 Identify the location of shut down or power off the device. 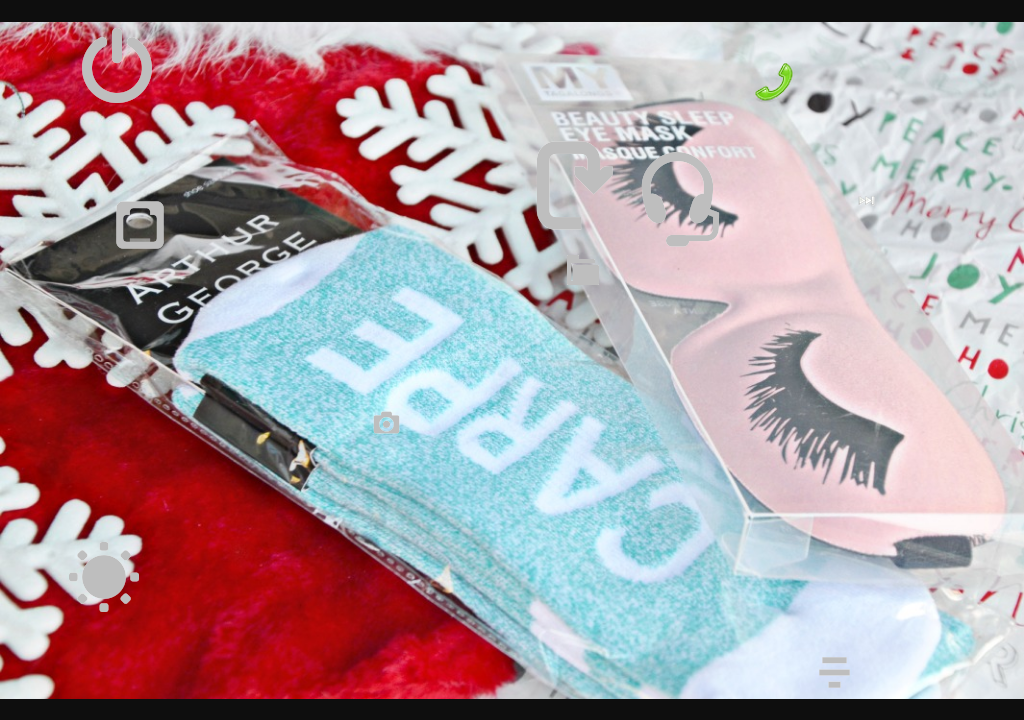
(117, 68).